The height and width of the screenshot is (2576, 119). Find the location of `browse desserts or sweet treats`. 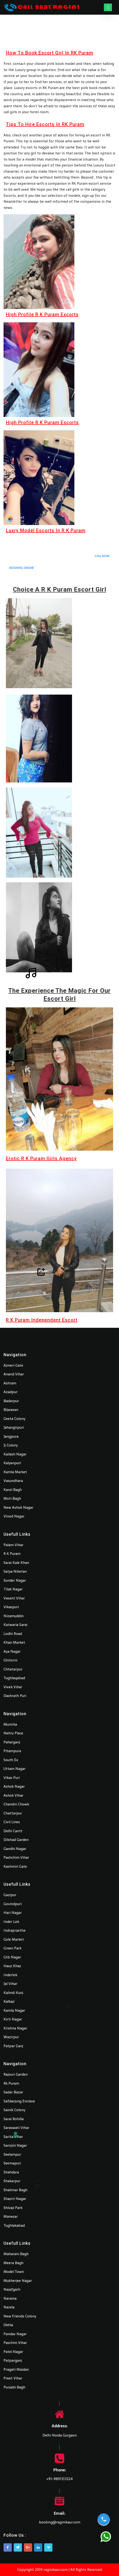

browse desserts or sweet treats is located at coordinates (37, 2184).